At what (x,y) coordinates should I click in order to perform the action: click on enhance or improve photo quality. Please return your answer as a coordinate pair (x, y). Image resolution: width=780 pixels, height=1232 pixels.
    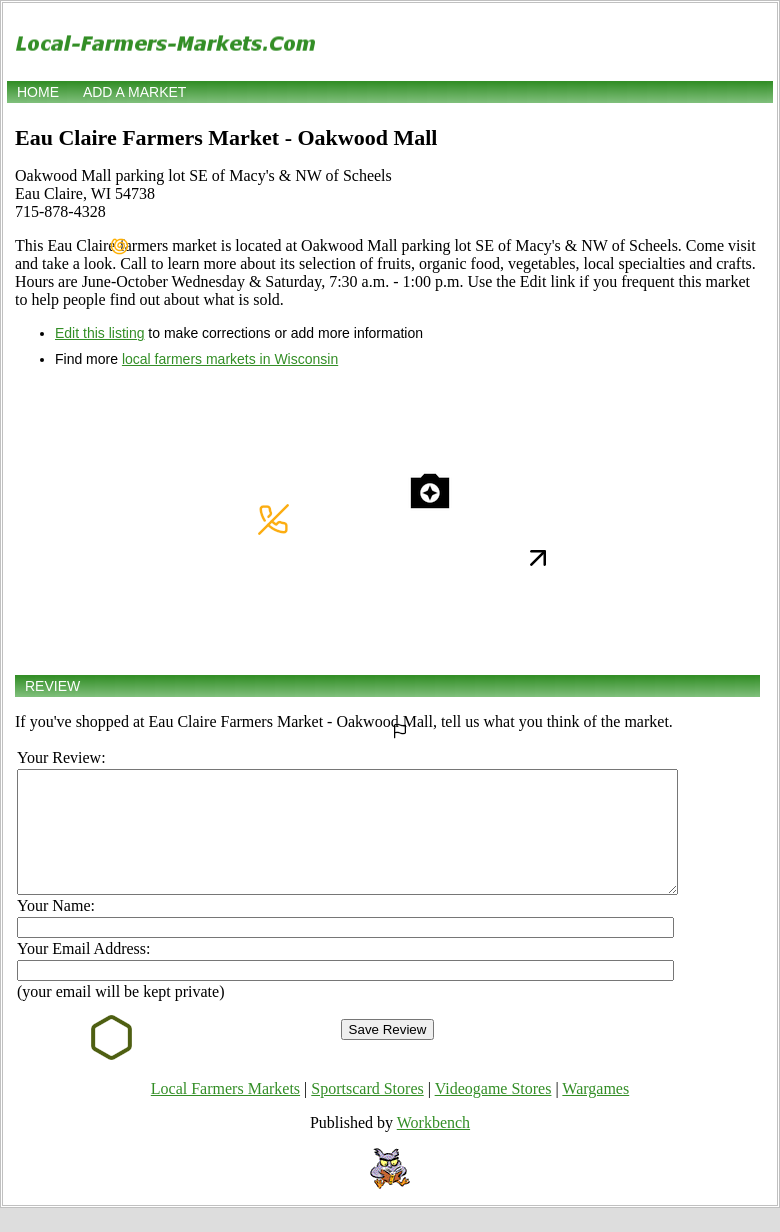
    Looking at the image, I should click on (430, 491).